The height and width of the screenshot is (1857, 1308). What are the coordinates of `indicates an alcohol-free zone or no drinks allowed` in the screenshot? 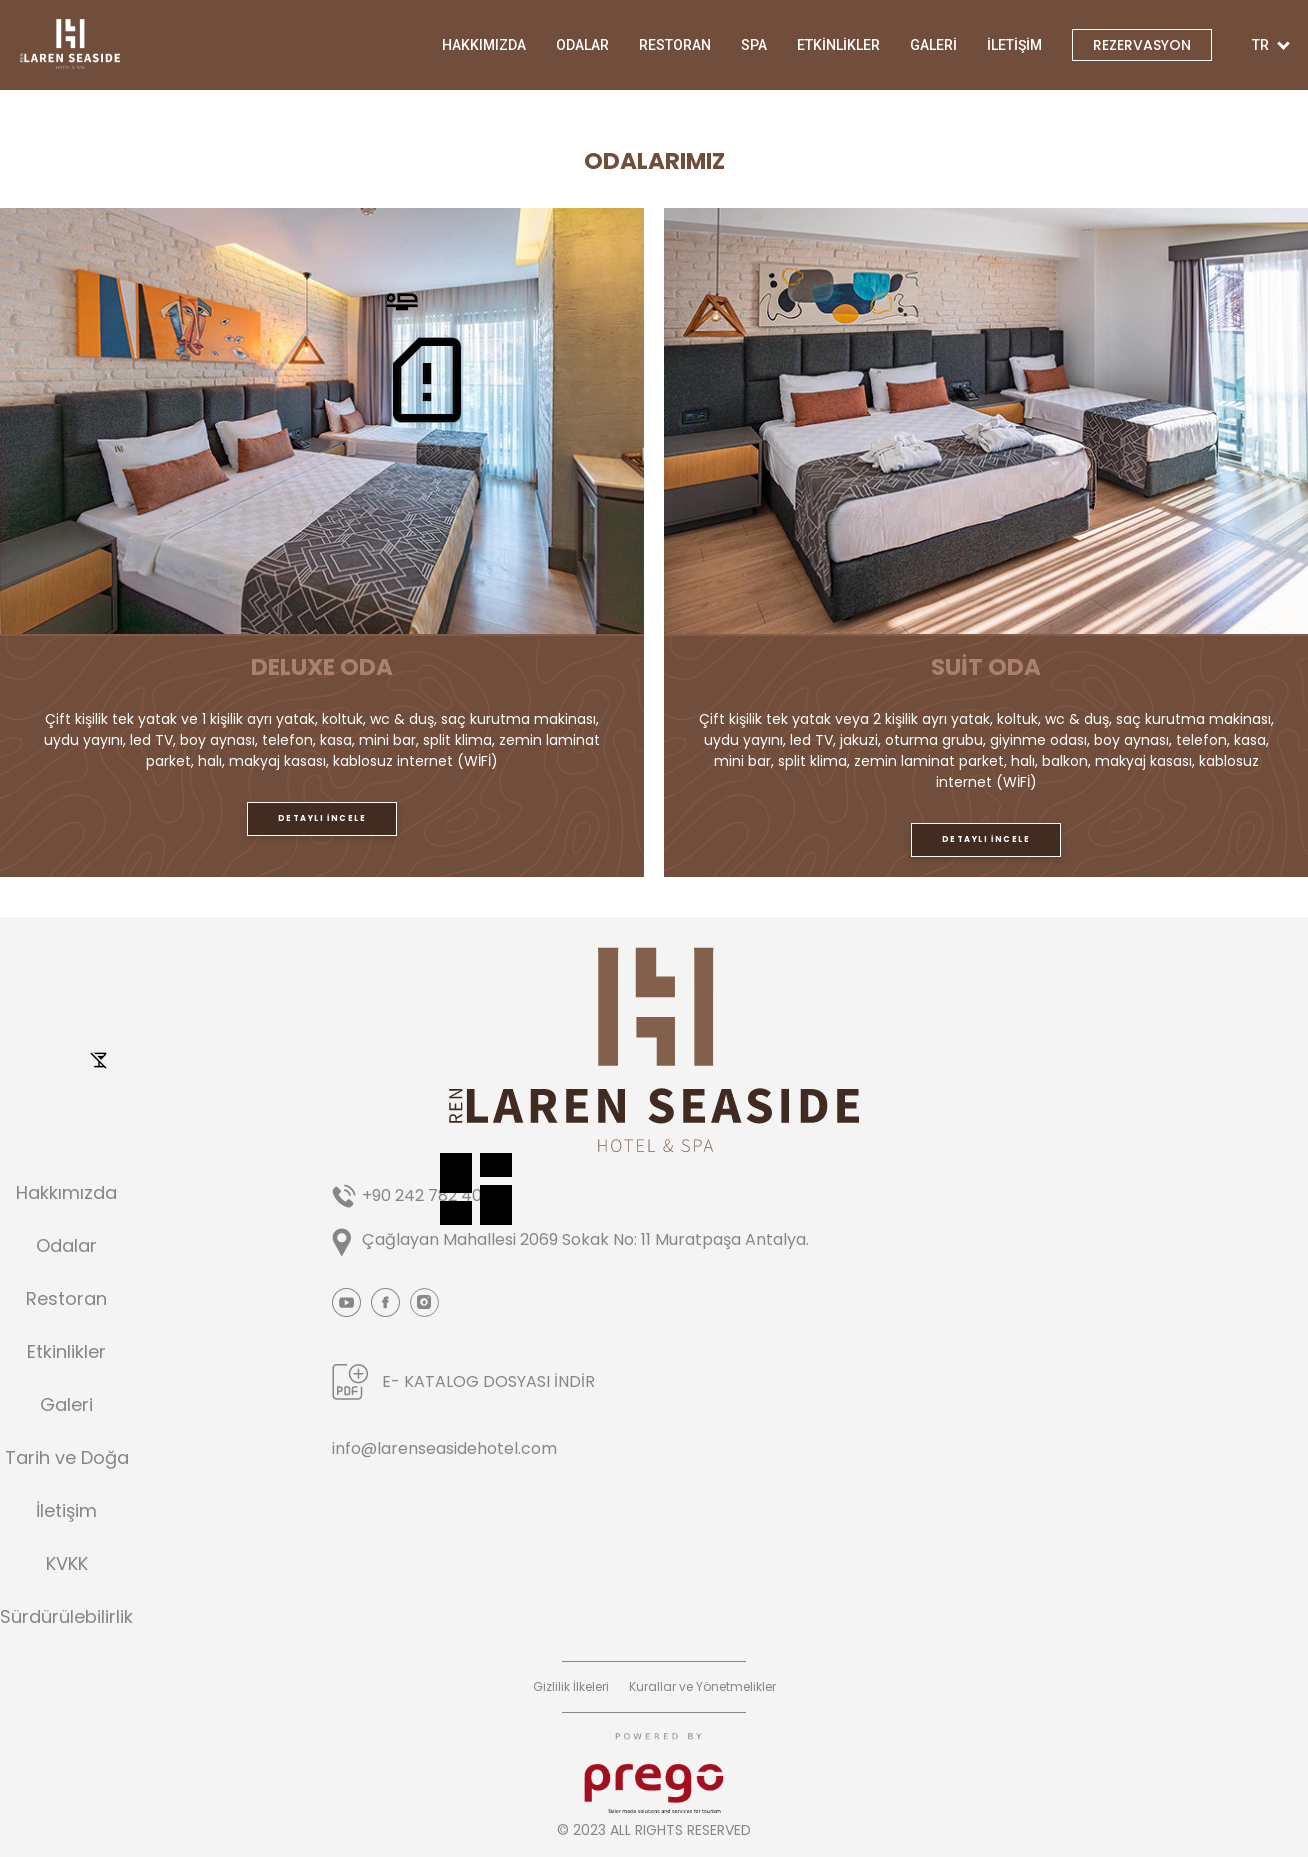 It's located at (99, 1060).